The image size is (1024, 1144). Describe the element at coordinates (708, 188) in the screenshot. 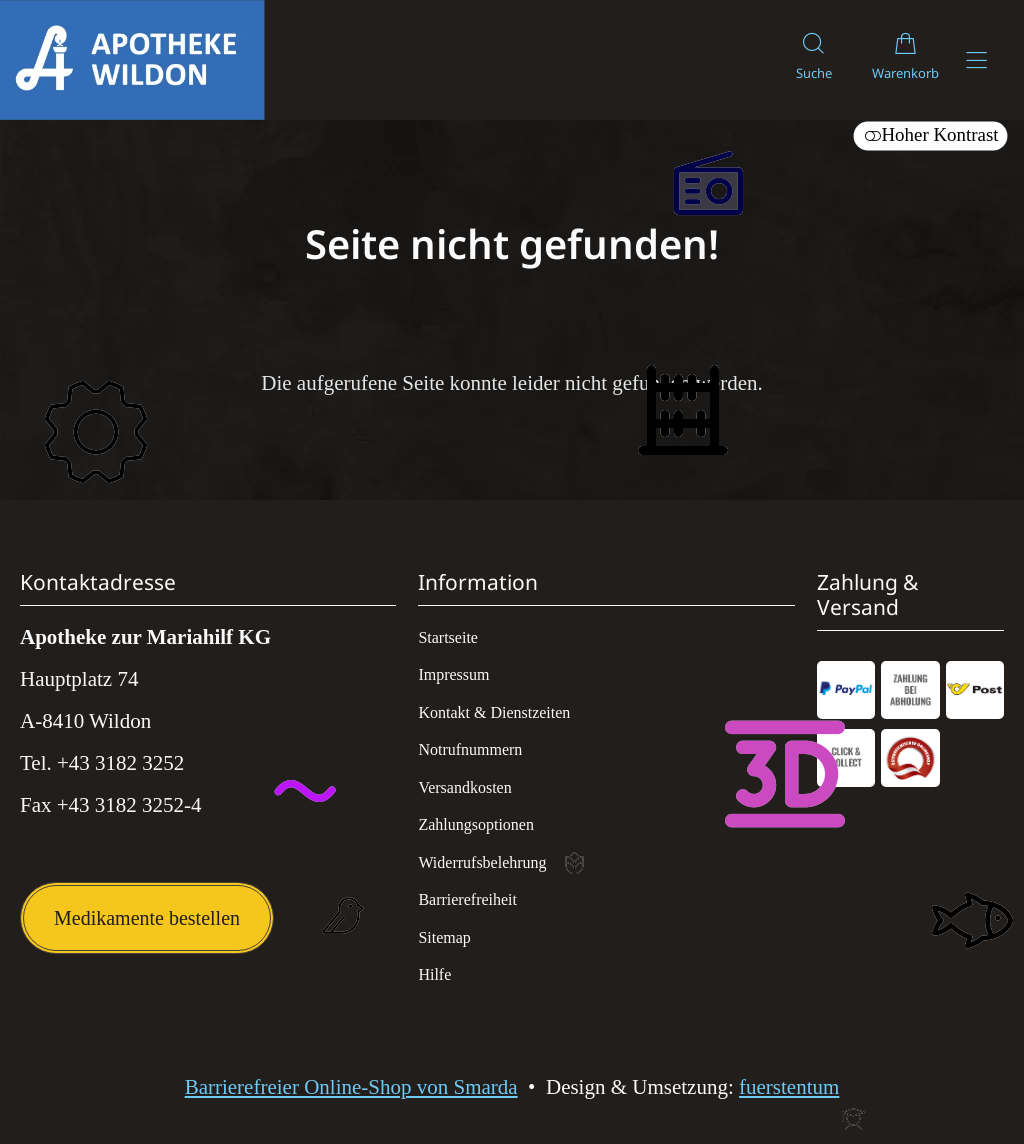

I see `open radio or audio streaming` at that location.